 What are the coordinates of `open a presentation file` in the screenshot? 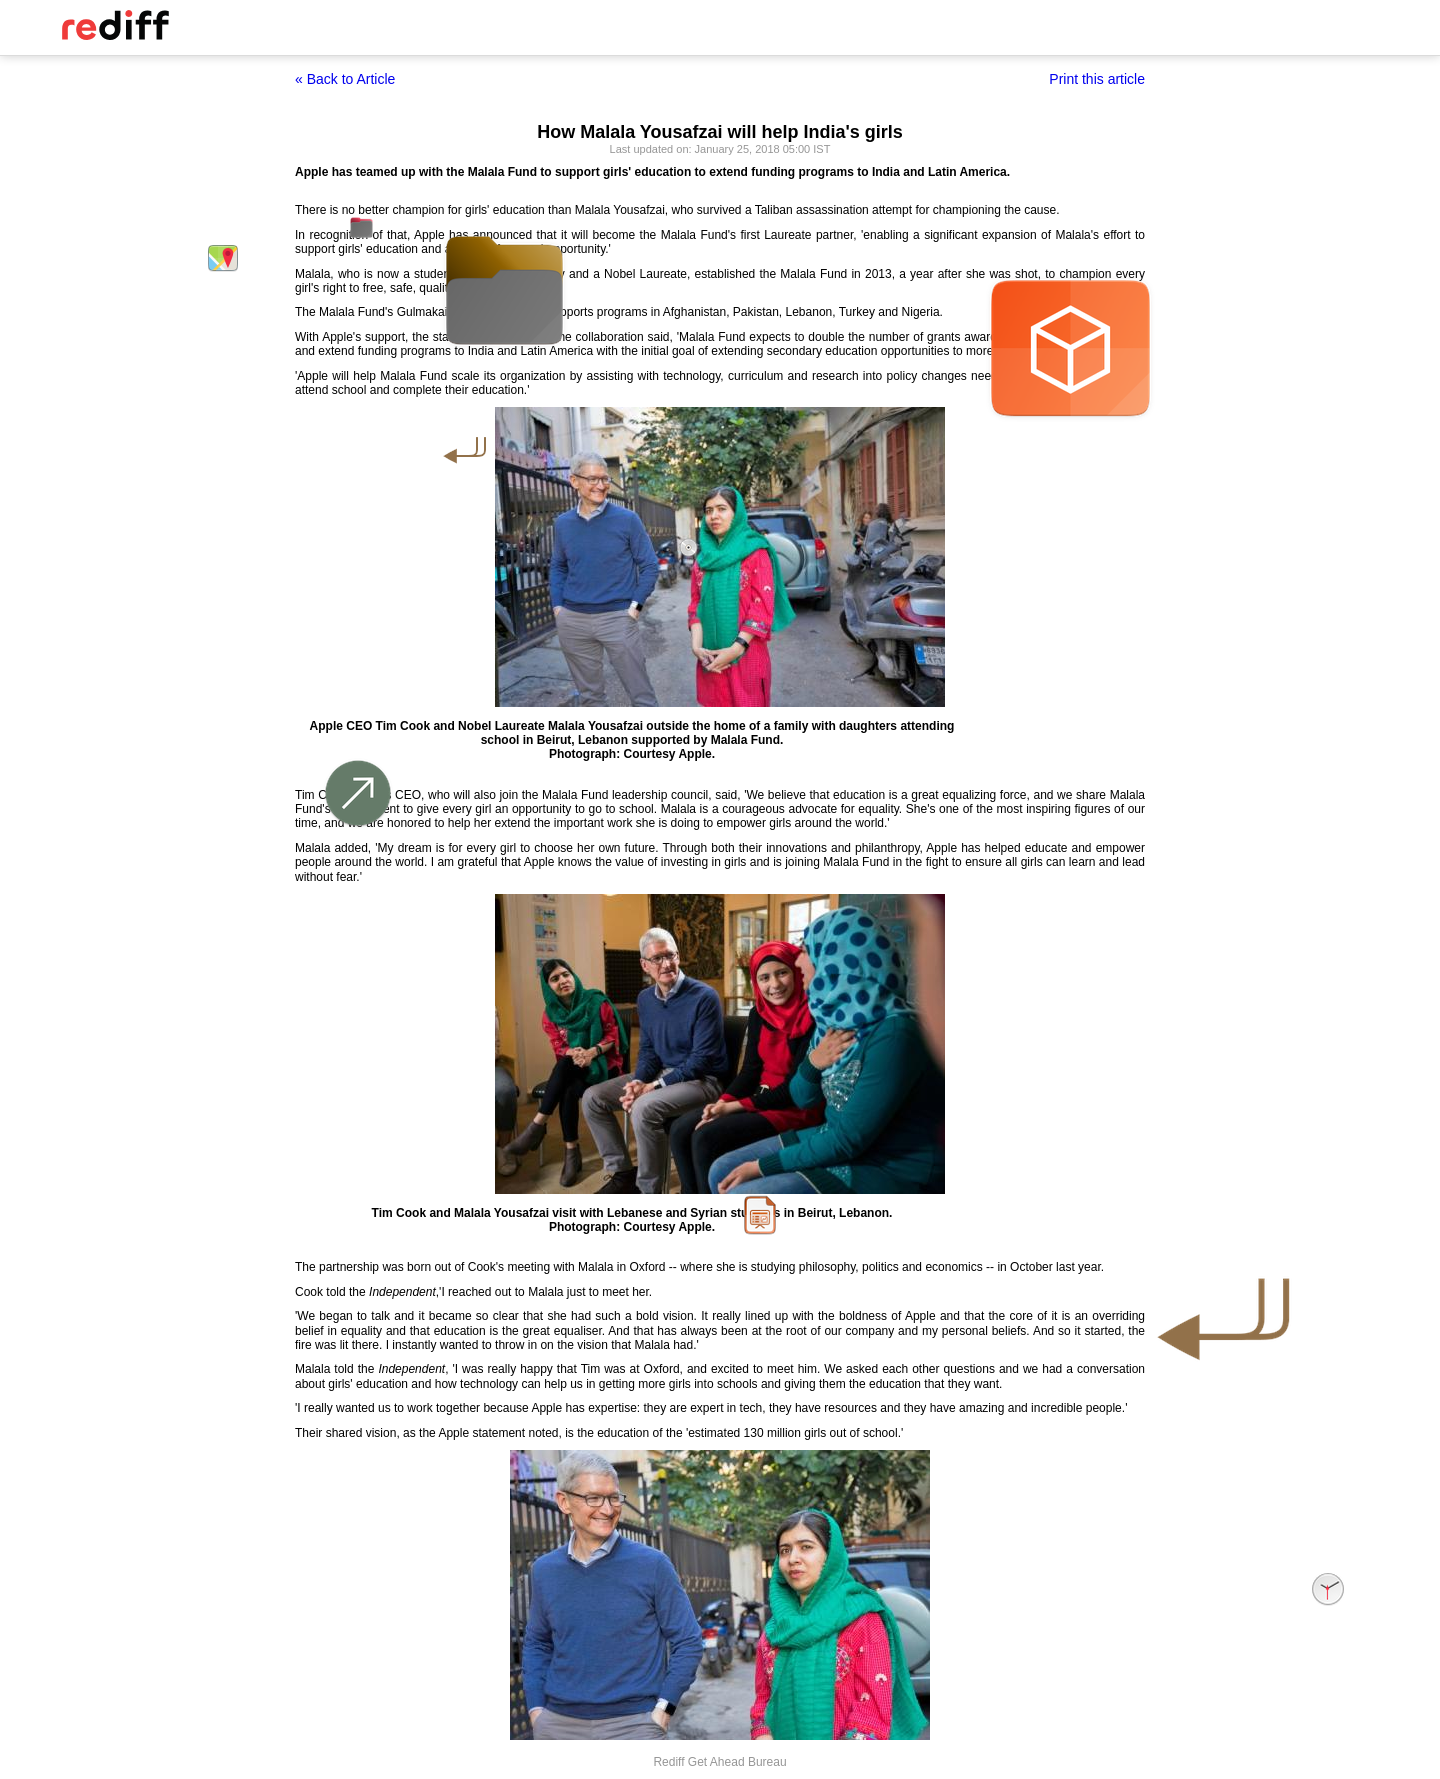 It's located at (760, 1215).